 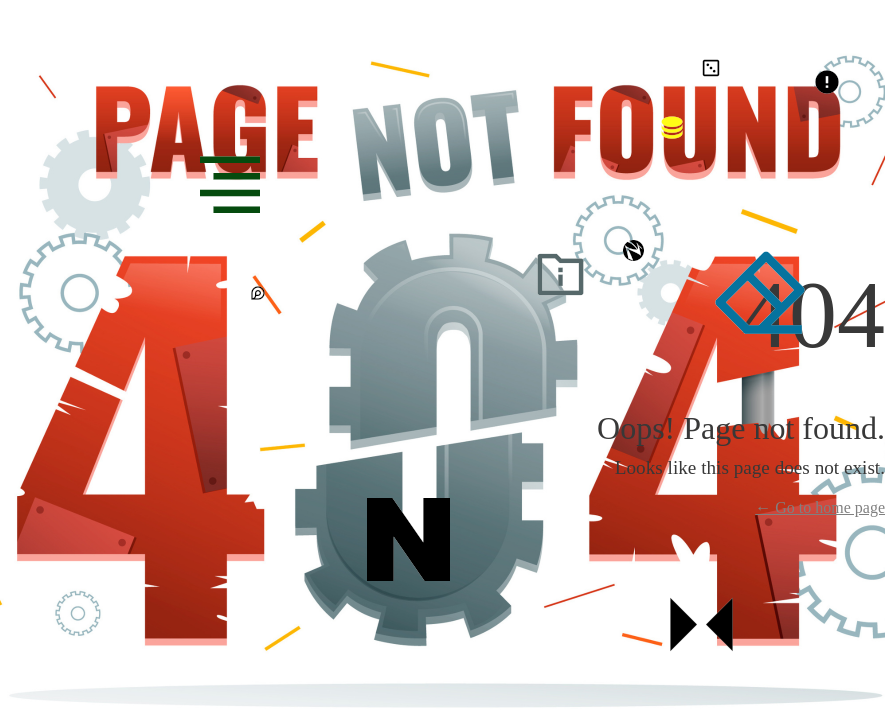 I want to click on collapse or contract a panel horizontally, so click(x=701, y=624).